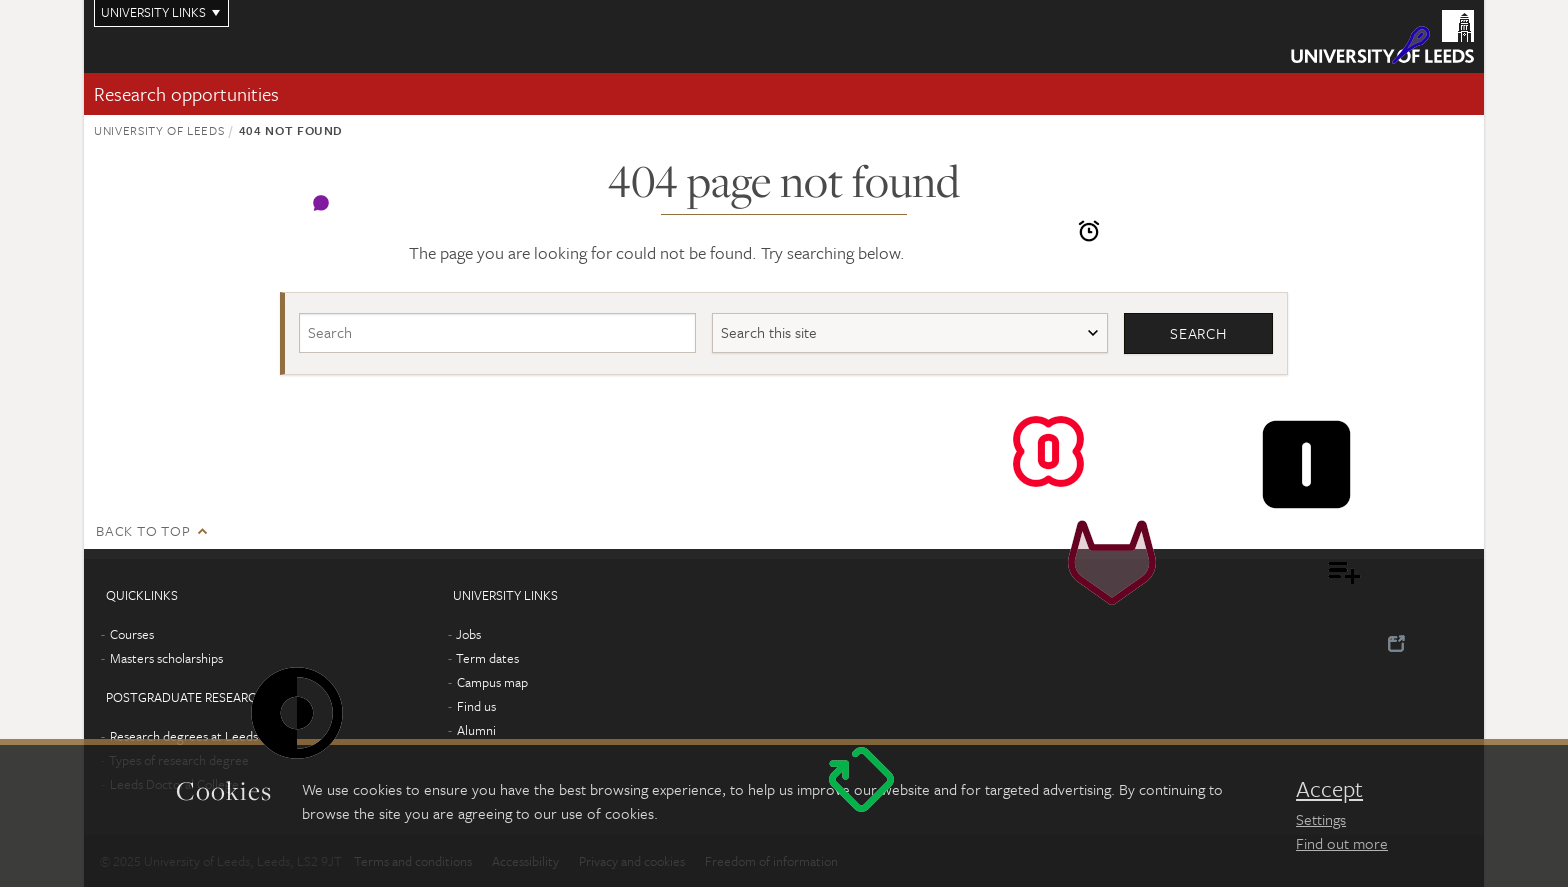 Image resolution: width=1568 pixels, height=887 pixels. What do you see at coordinates (1306, 464) in the screenshot?
I see `access information or details` at bounding box center [1306, 464].